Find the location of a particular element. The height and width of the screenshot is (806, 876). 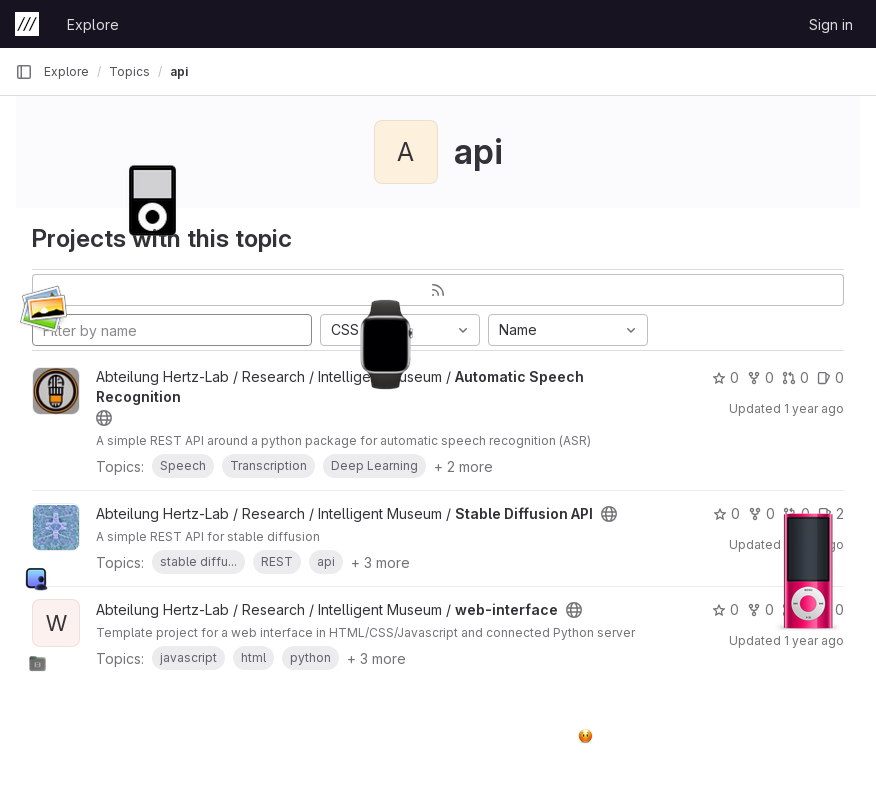

indicates embarrassment or awkwardness in a message is located at coordinates (585, 736).